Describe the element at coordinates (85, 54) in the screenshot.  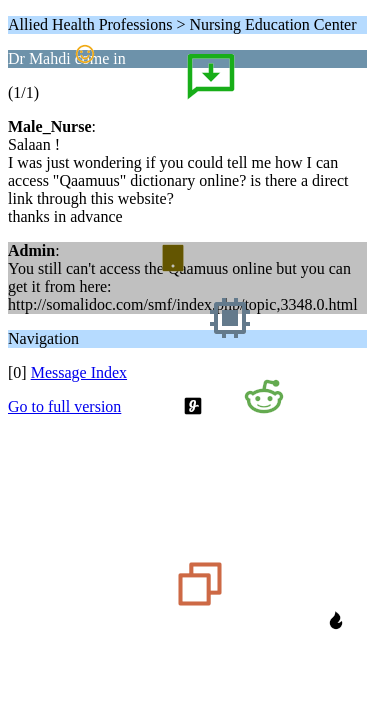
I see `add a reaction or emoji to a message` at that location.